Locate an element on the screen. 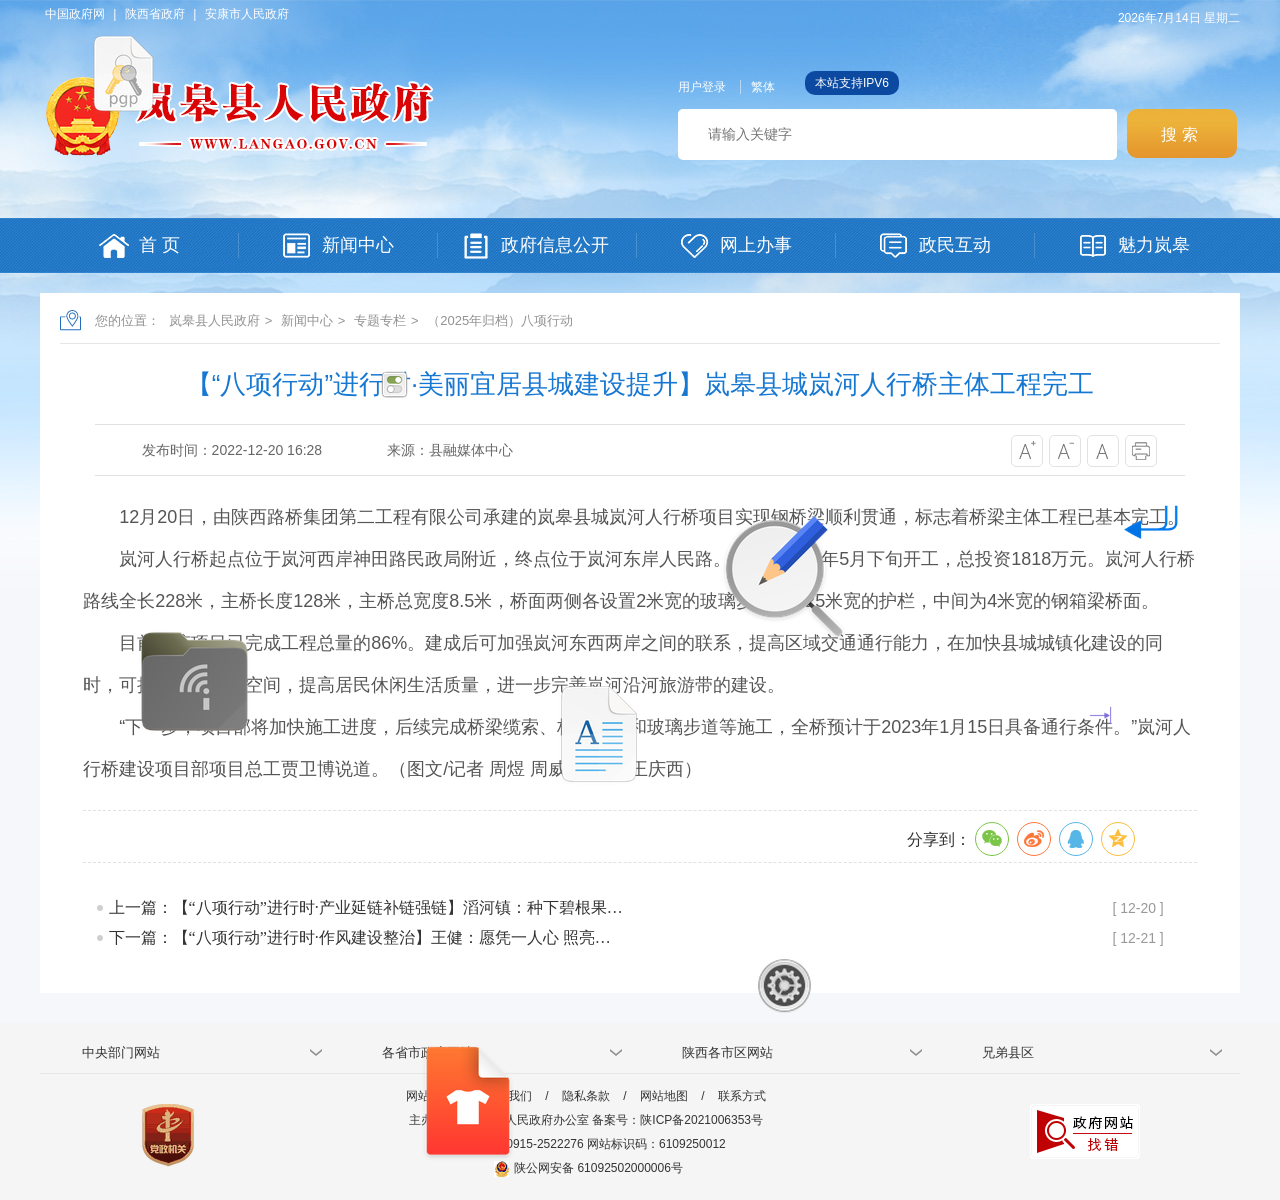 The height and width of the screenshot is (1200, 1280). open desktop preferences or settings is located at coordinates (394, 384).